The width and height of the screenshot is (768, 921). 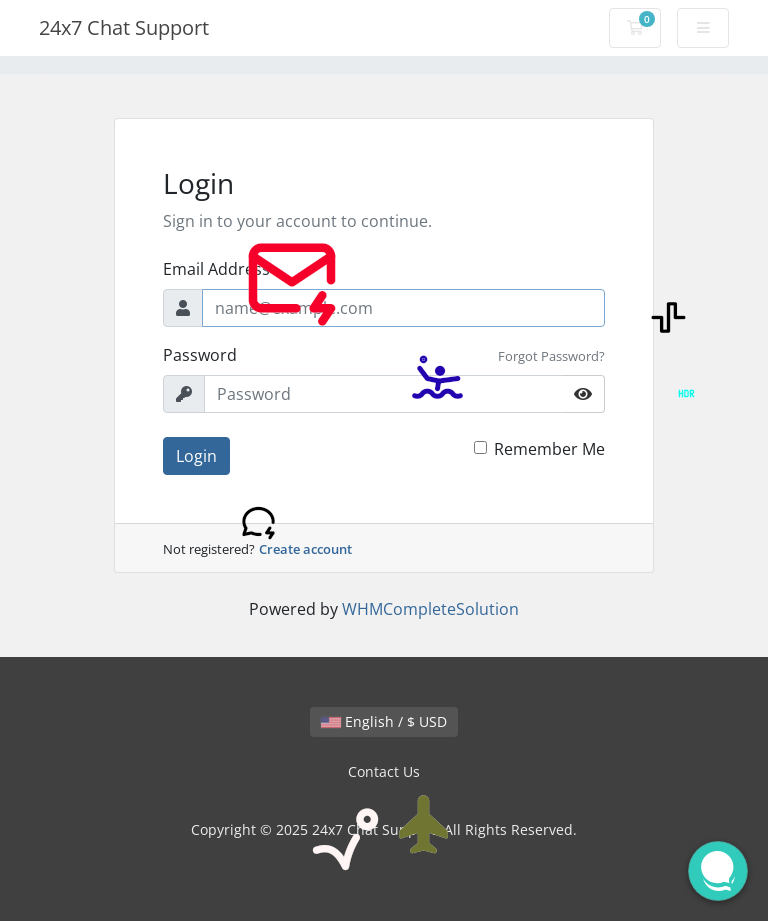 What do you see at coordinates (258, 521) in the screenshot?
I see `send a quick or instant message` at bounding box center [258, 521].